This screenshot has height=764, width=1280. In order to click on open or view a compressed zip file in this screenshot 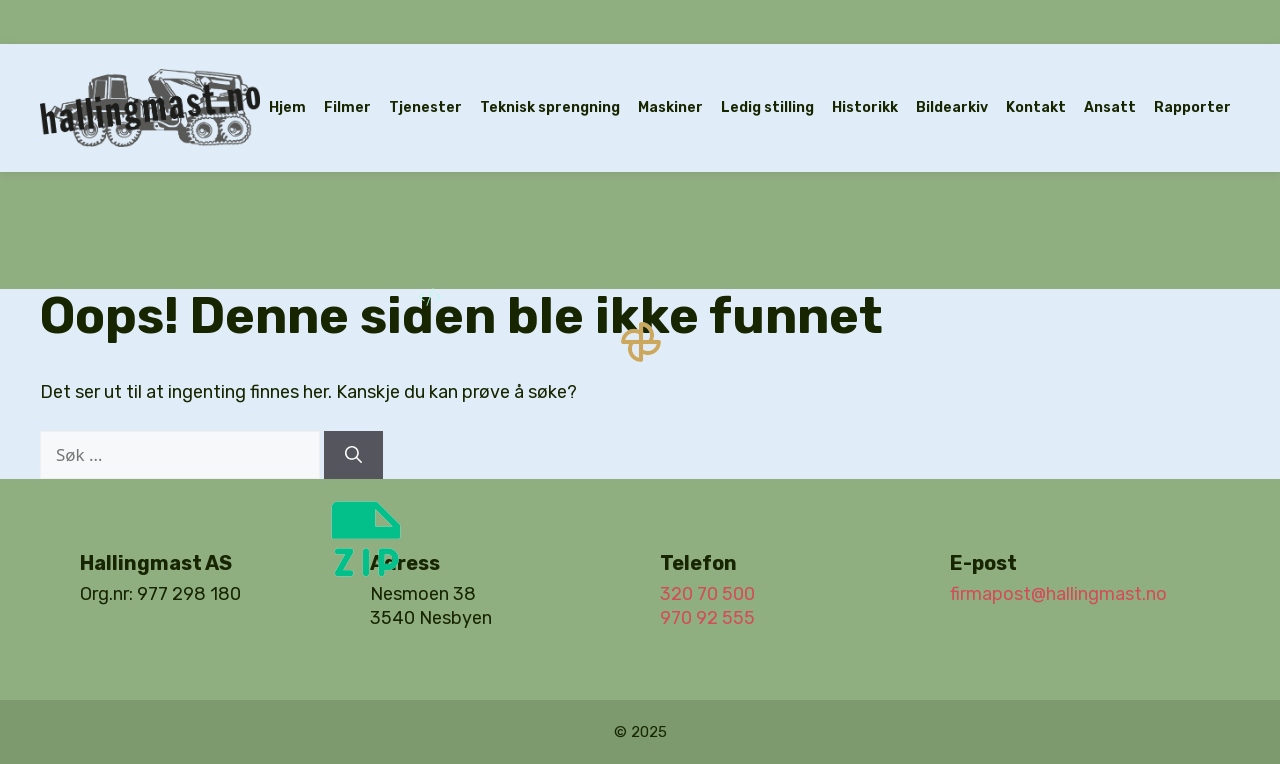, I will do `click(366, 542)`.